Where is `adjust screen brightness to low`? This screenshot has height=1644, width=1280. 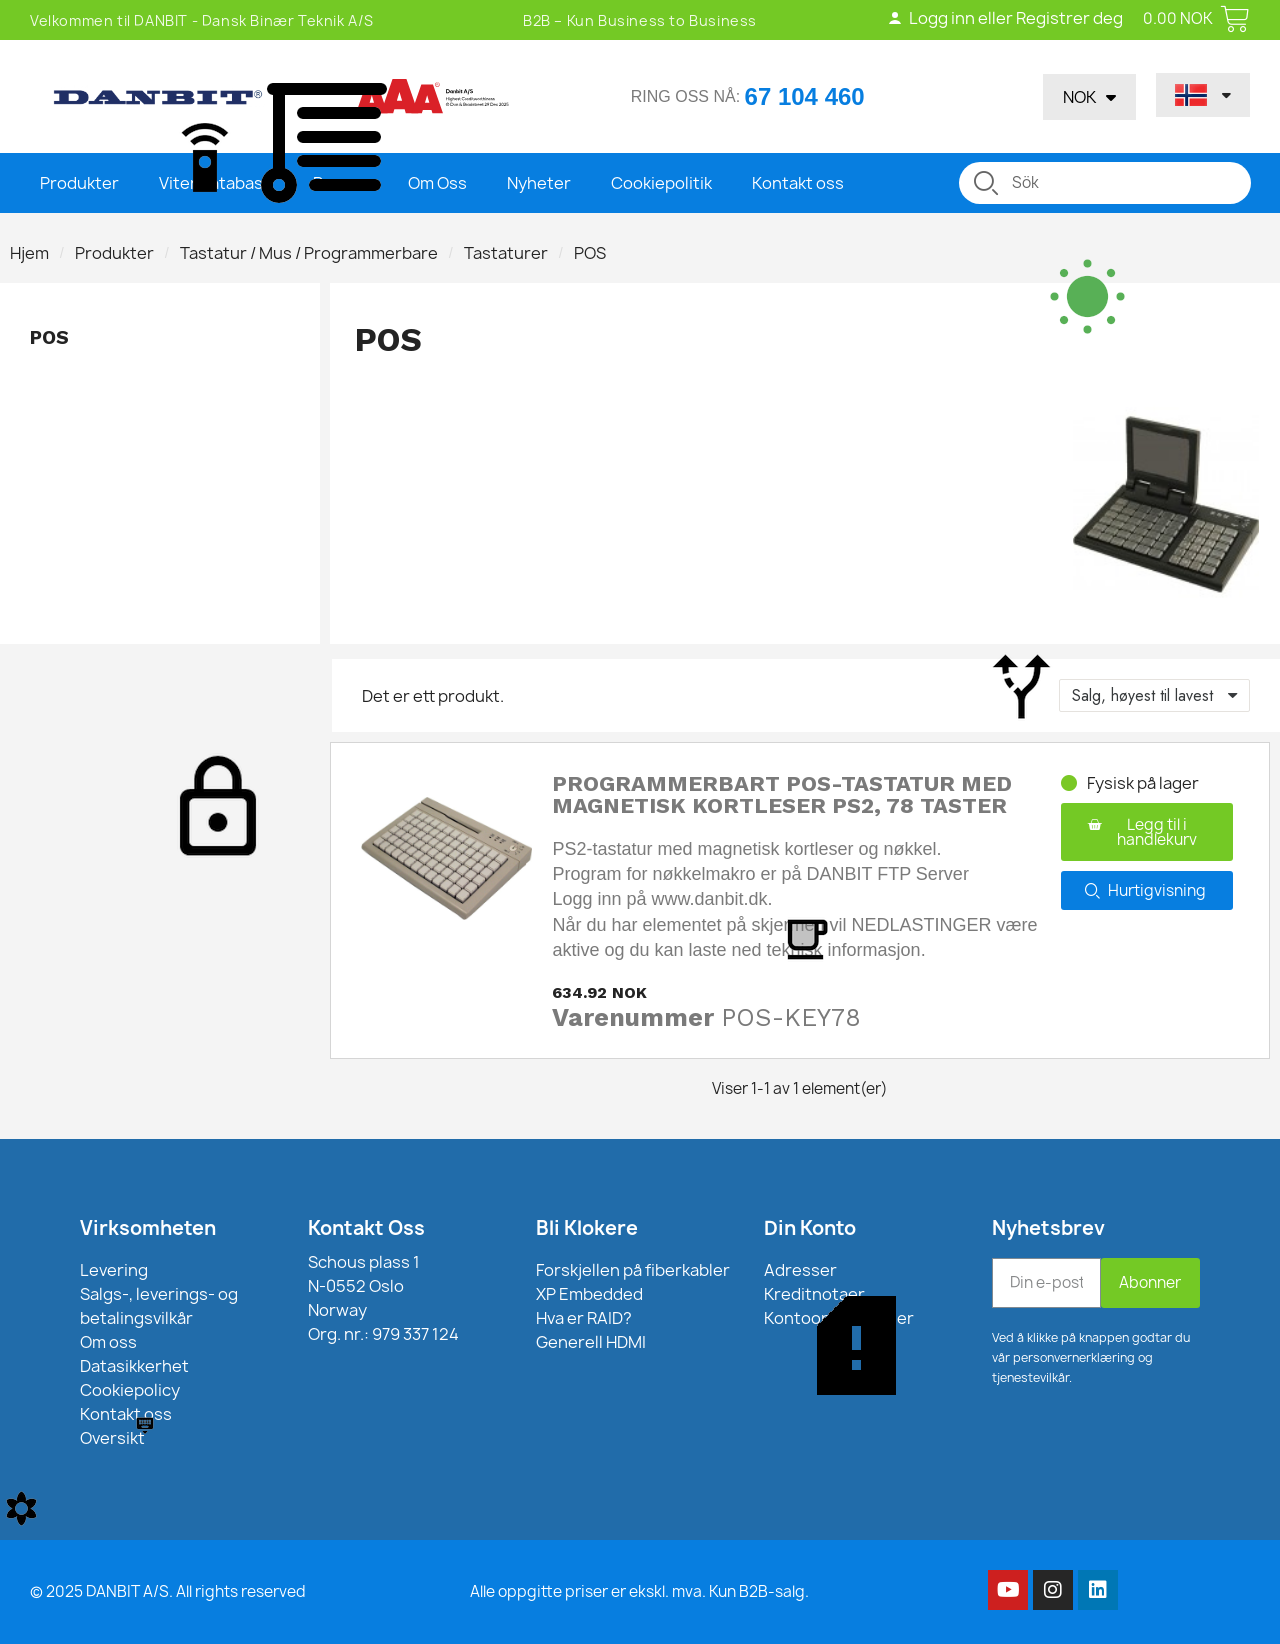
adjust screen brightness to low is located at coordinates (1087, 296).